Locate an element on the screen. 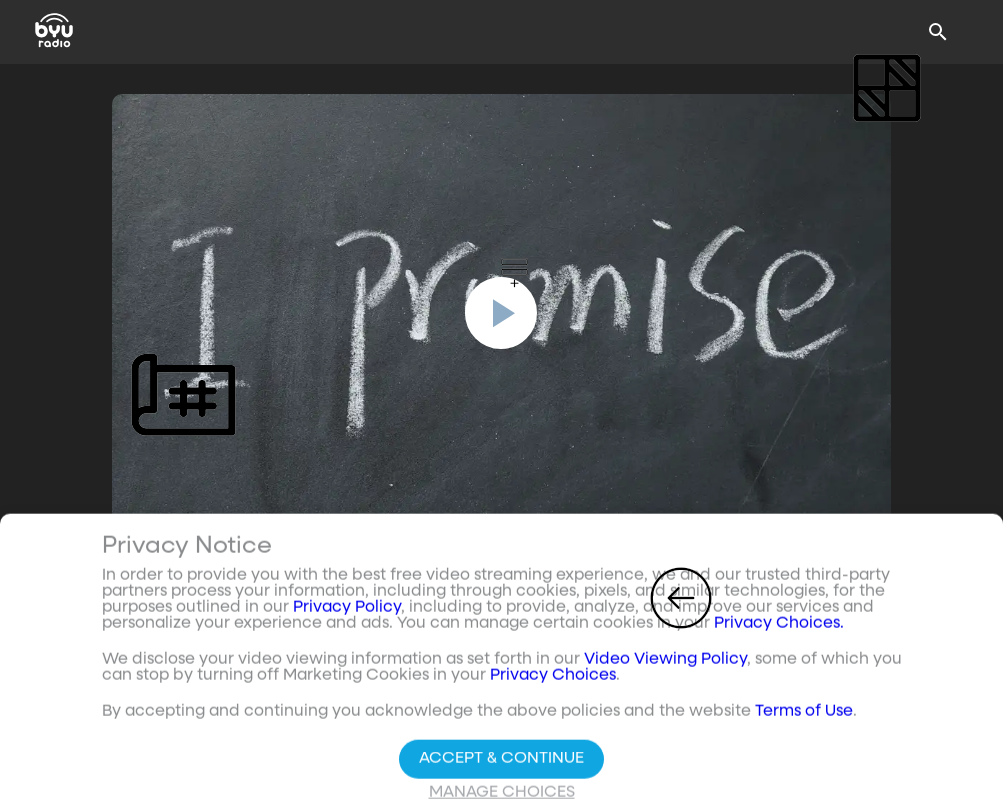 The height and width of the screenshot is (806, 1003). view project blueprints or technical plans is located at coordinates (183, 398).